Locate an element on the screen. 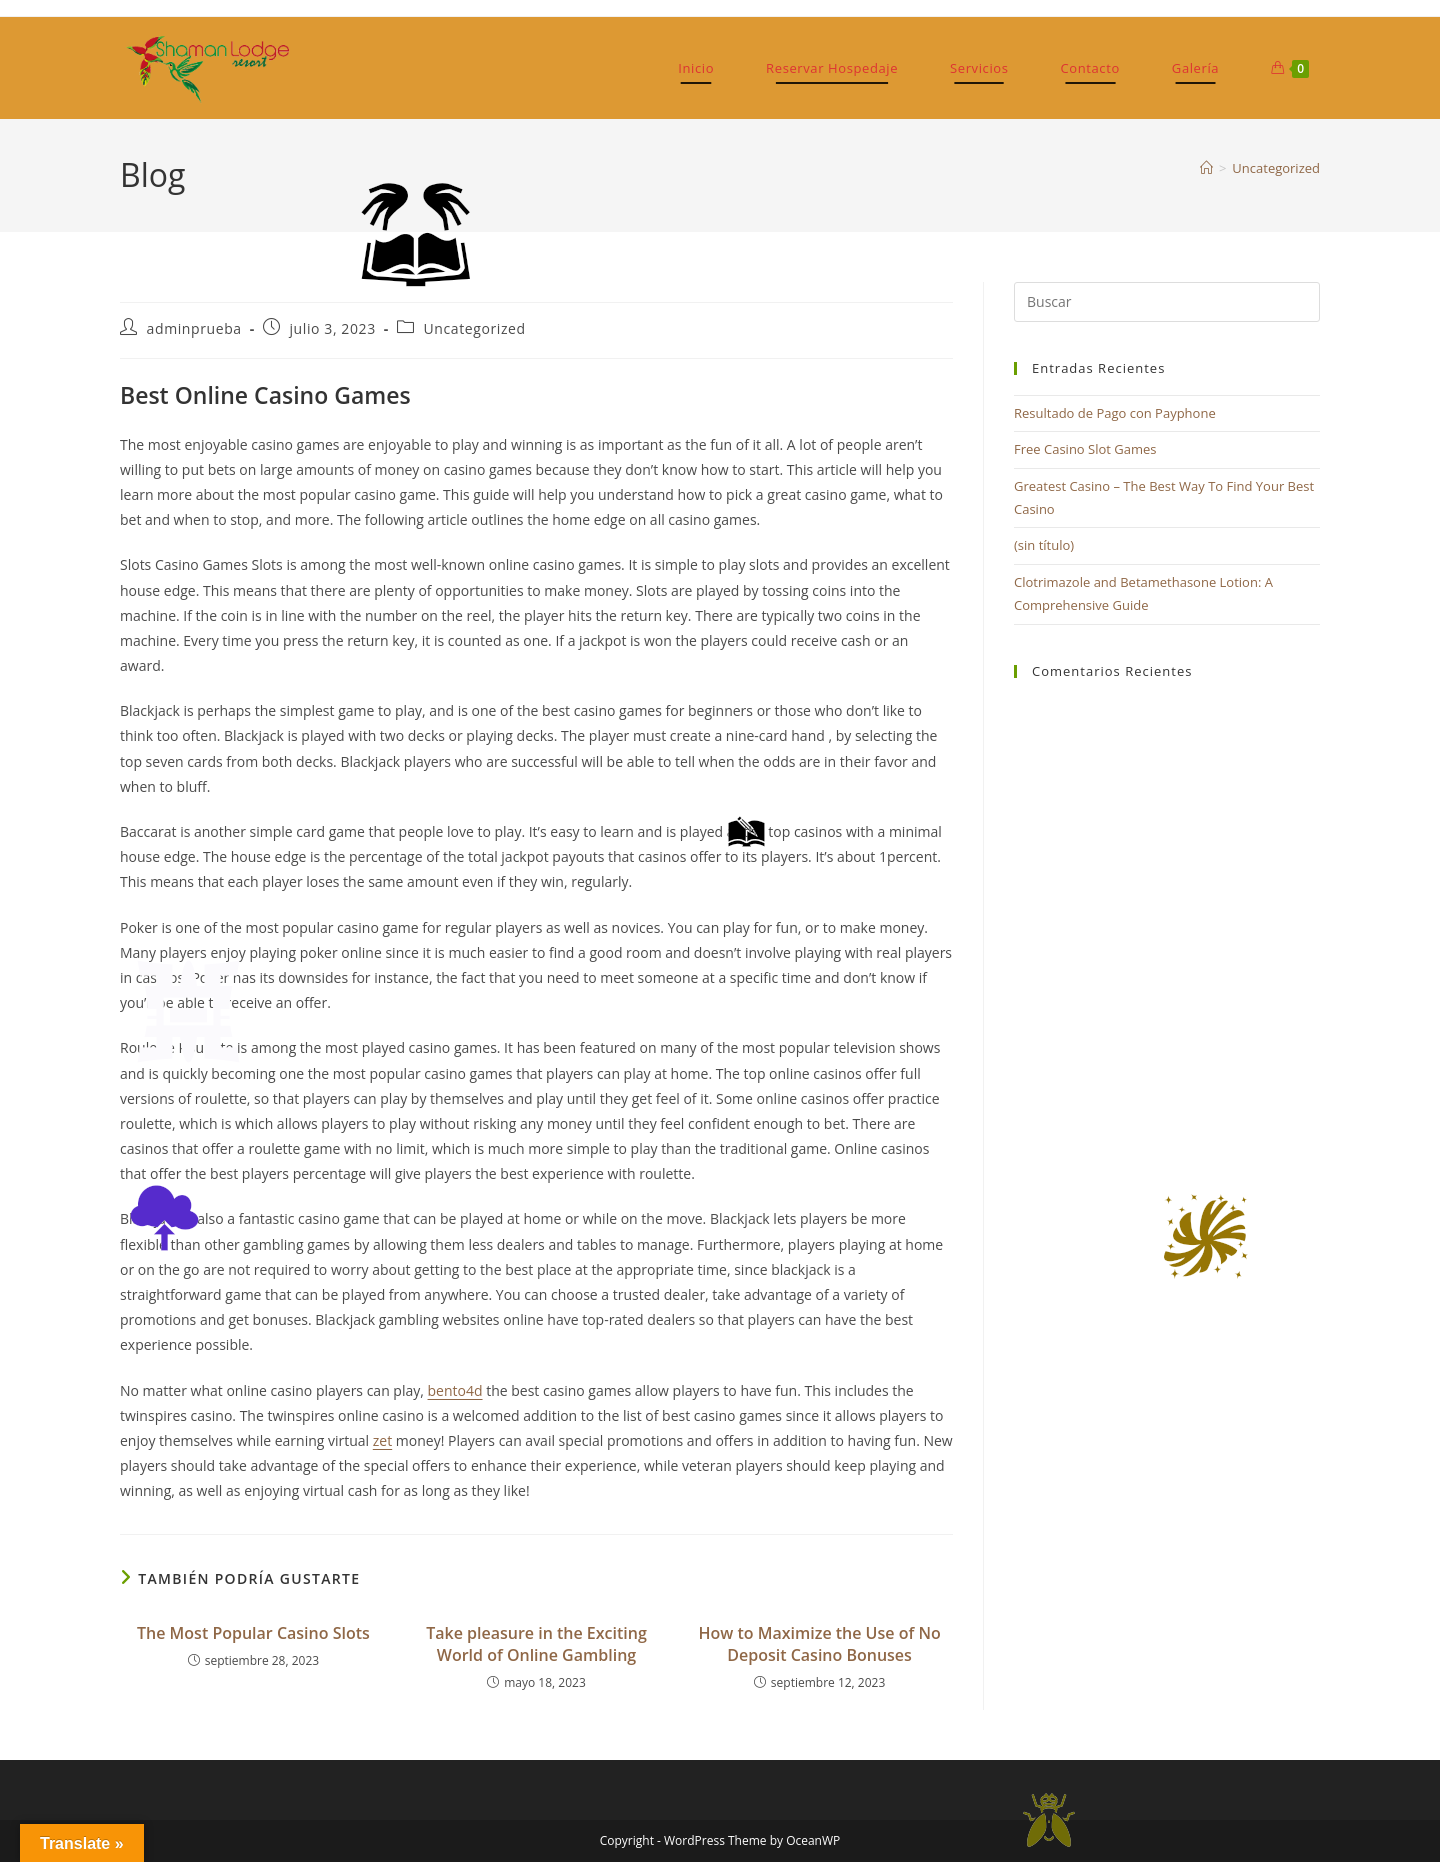 The width and height of the screenshot is (1440, 1862). add a new entry to the archive is located at coordinates (746, 833).